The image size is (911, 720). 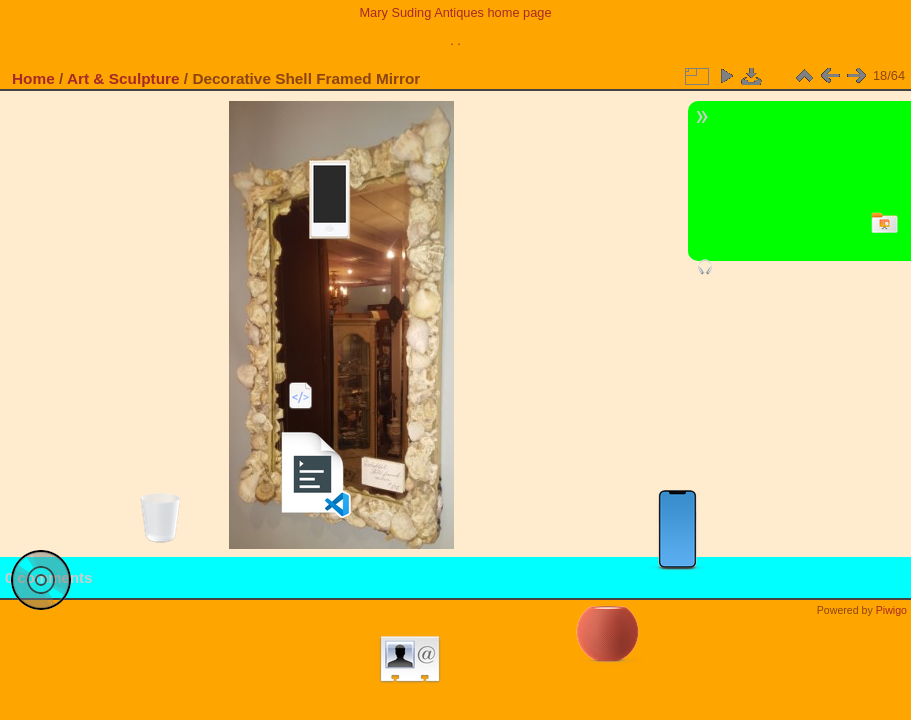 What do you see at coordinates (677, 530) in the screenshot?
I see `indicates a connected iPhone 12 Pro Max device` at bounding box center [677, 530].